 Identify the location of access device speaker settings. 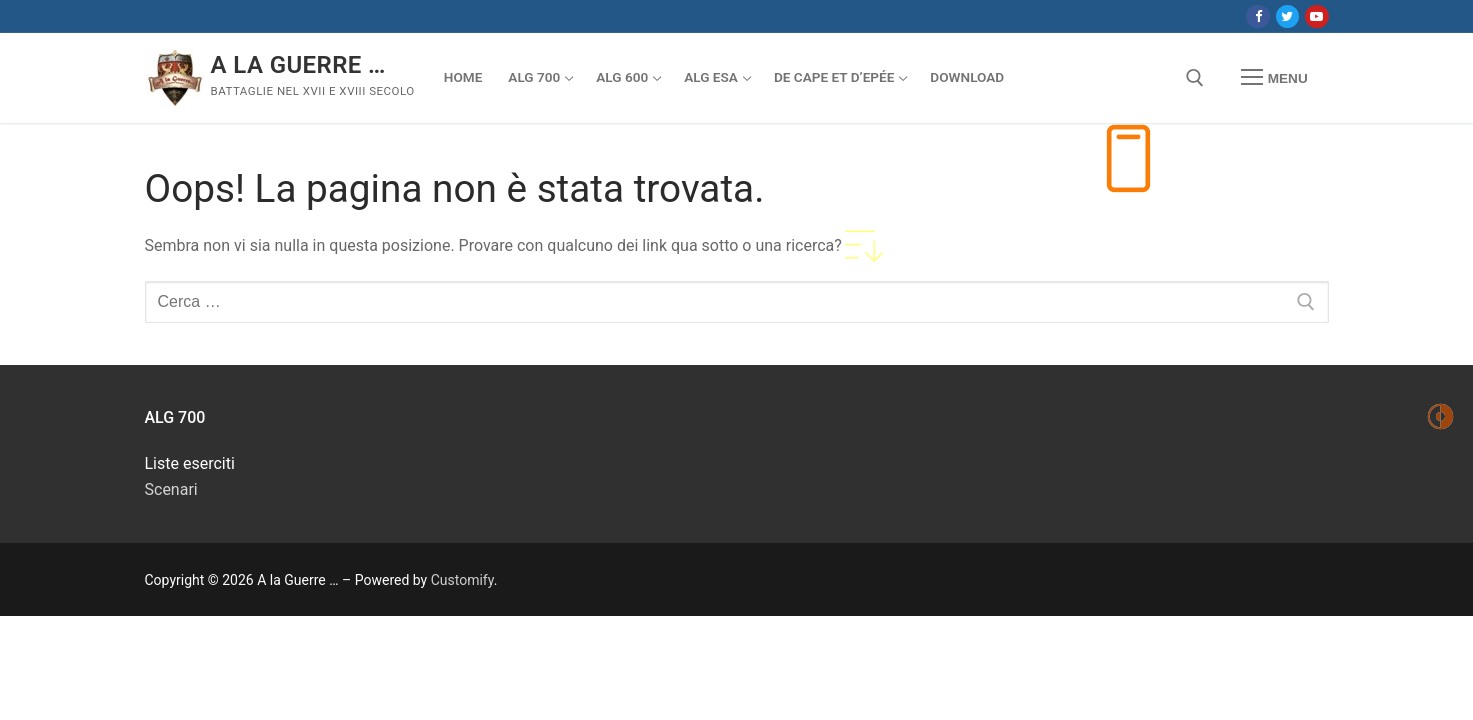
(1128, 158).